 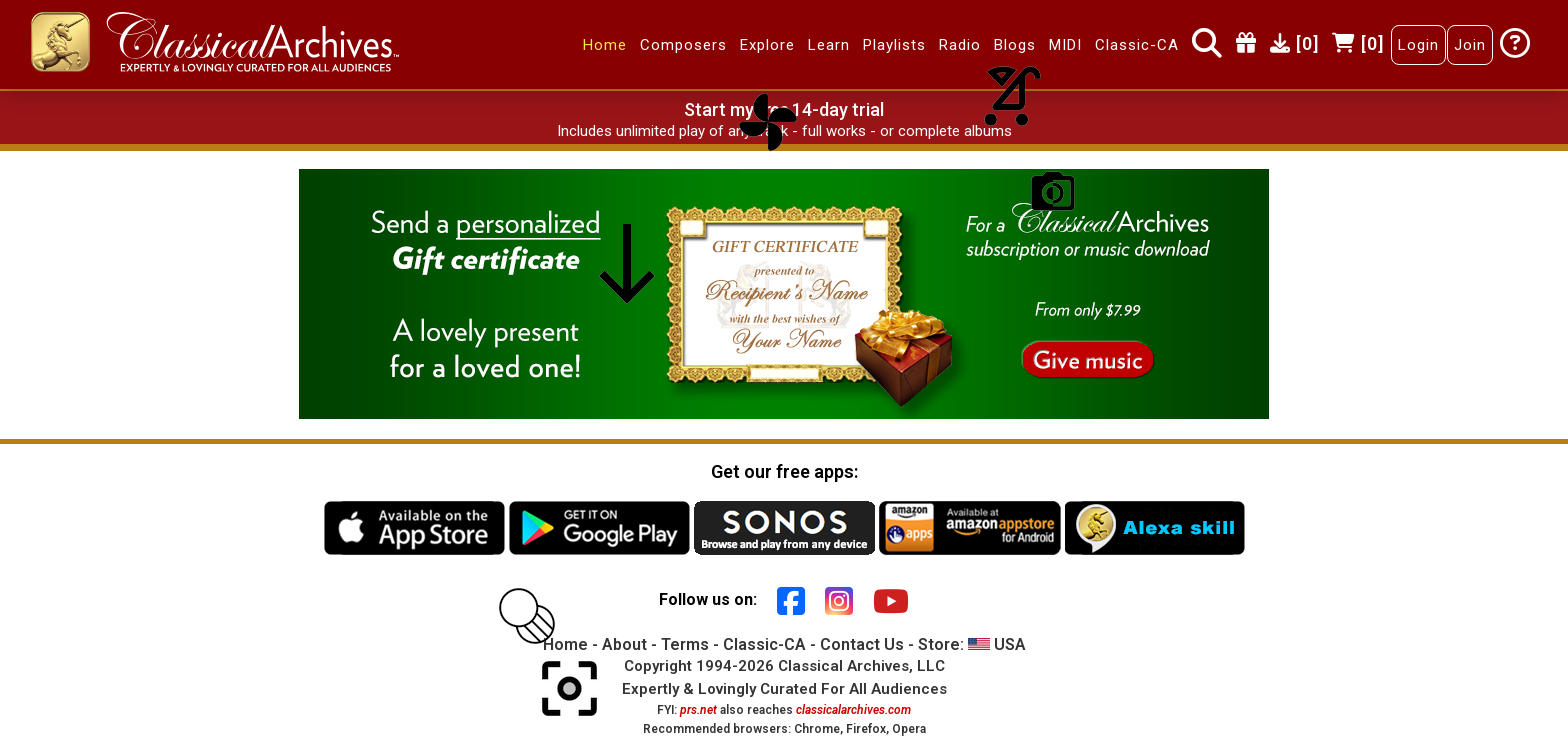 I want to click on access toys or games category, so click(x=768, y=122).